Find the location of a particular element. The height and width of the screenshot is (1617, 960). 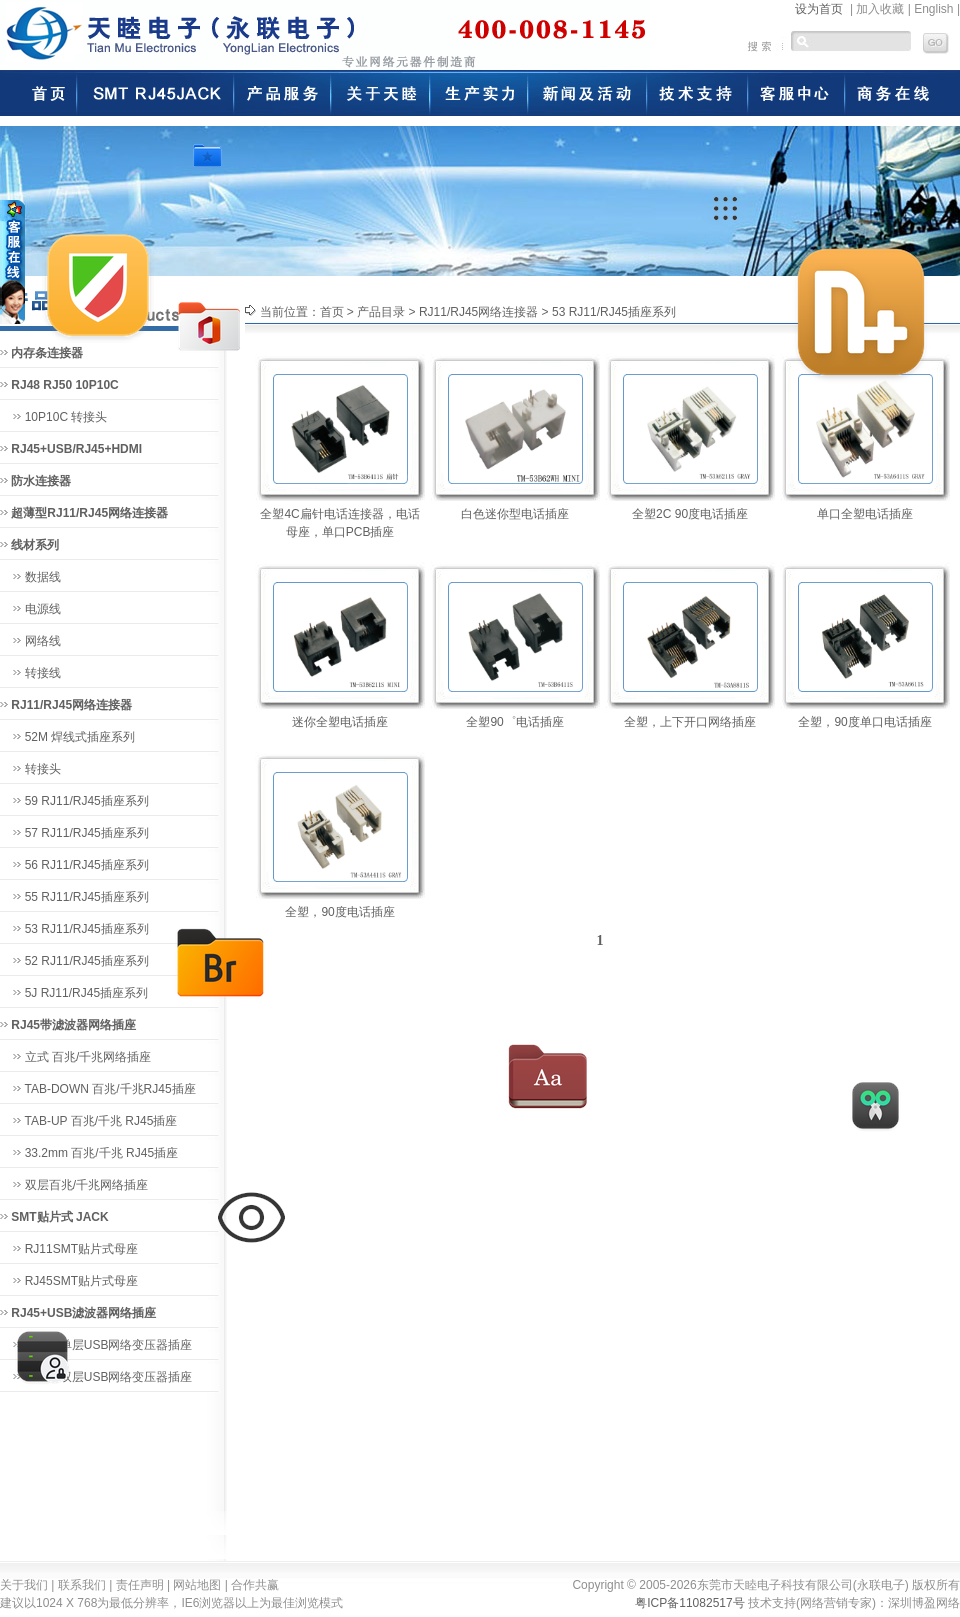

access visibility or display settings is located at coordinates (251, 1217).